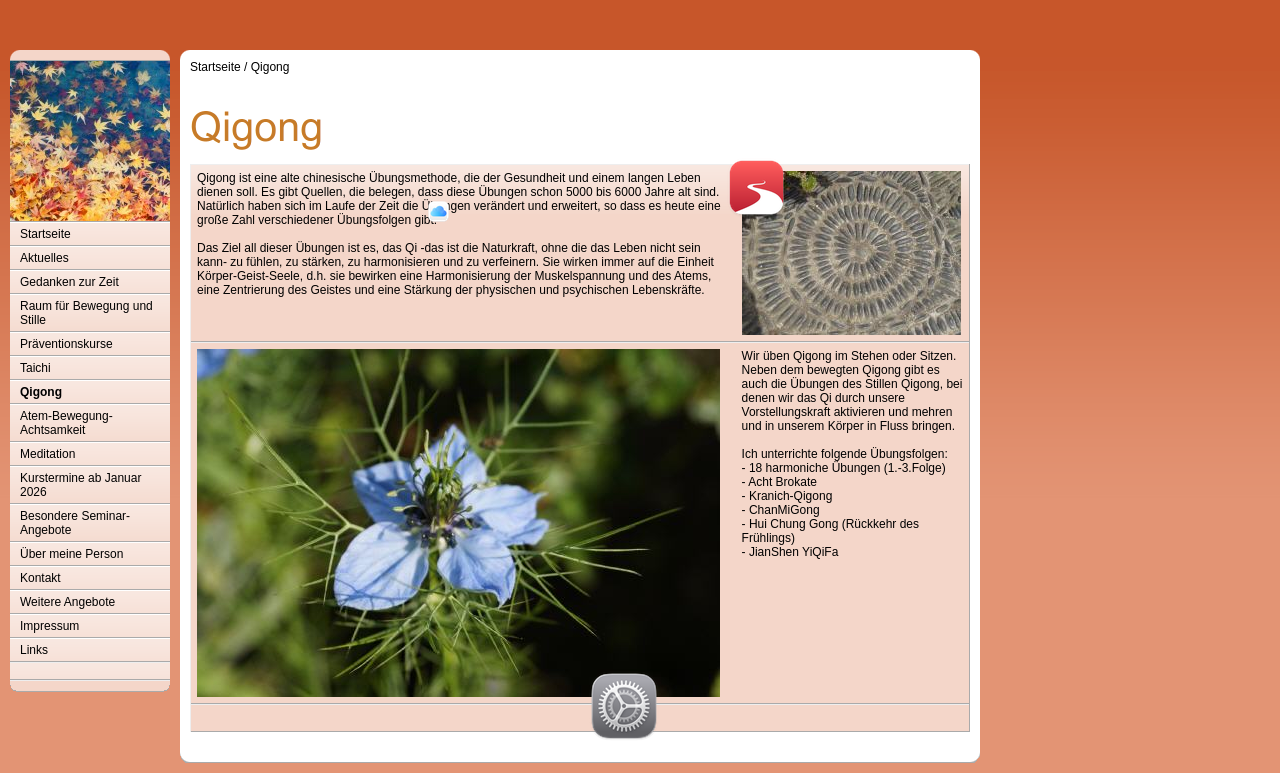  Describe the element at coordinates (756, 187) in the screenshot. I see `open tutanota secure email app` at that location.